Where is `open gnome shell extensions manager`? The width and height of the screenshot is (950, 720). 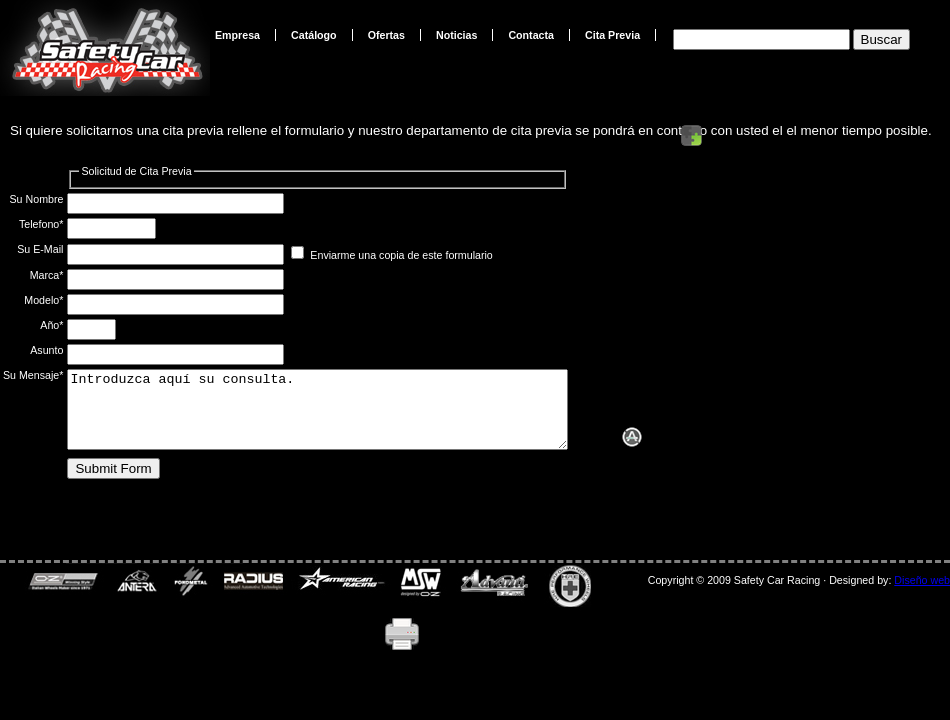
open gnome shell extensions manager is located at coordinates (691, 135).